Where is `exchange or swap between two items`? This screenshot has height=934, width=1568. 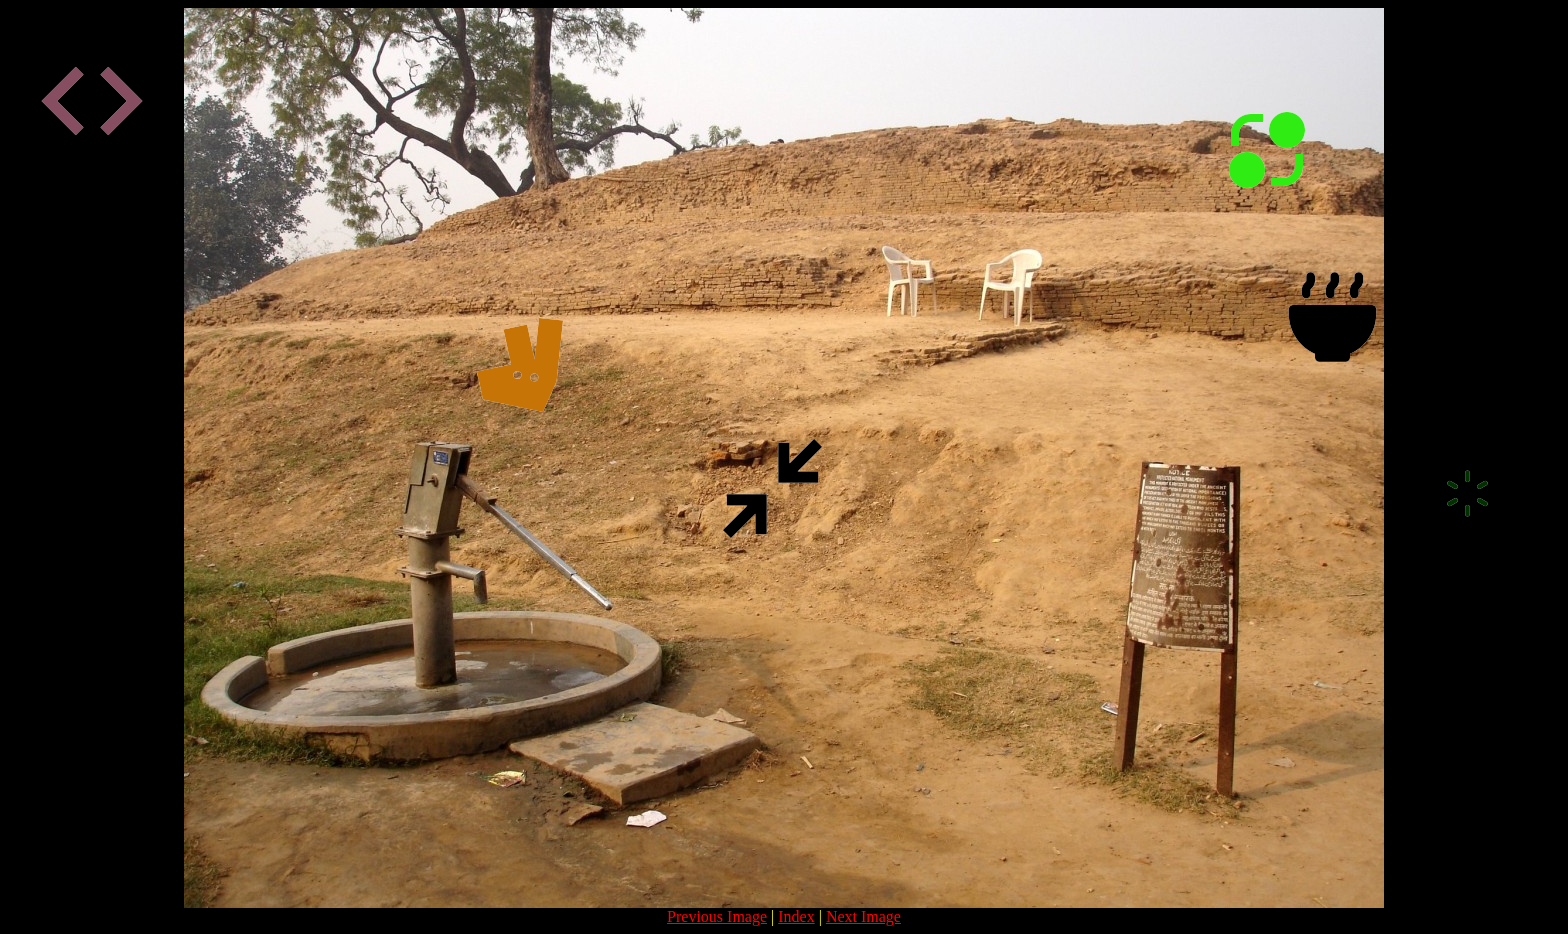
exchange or swap between two items is located at coordinates (1267, 150).